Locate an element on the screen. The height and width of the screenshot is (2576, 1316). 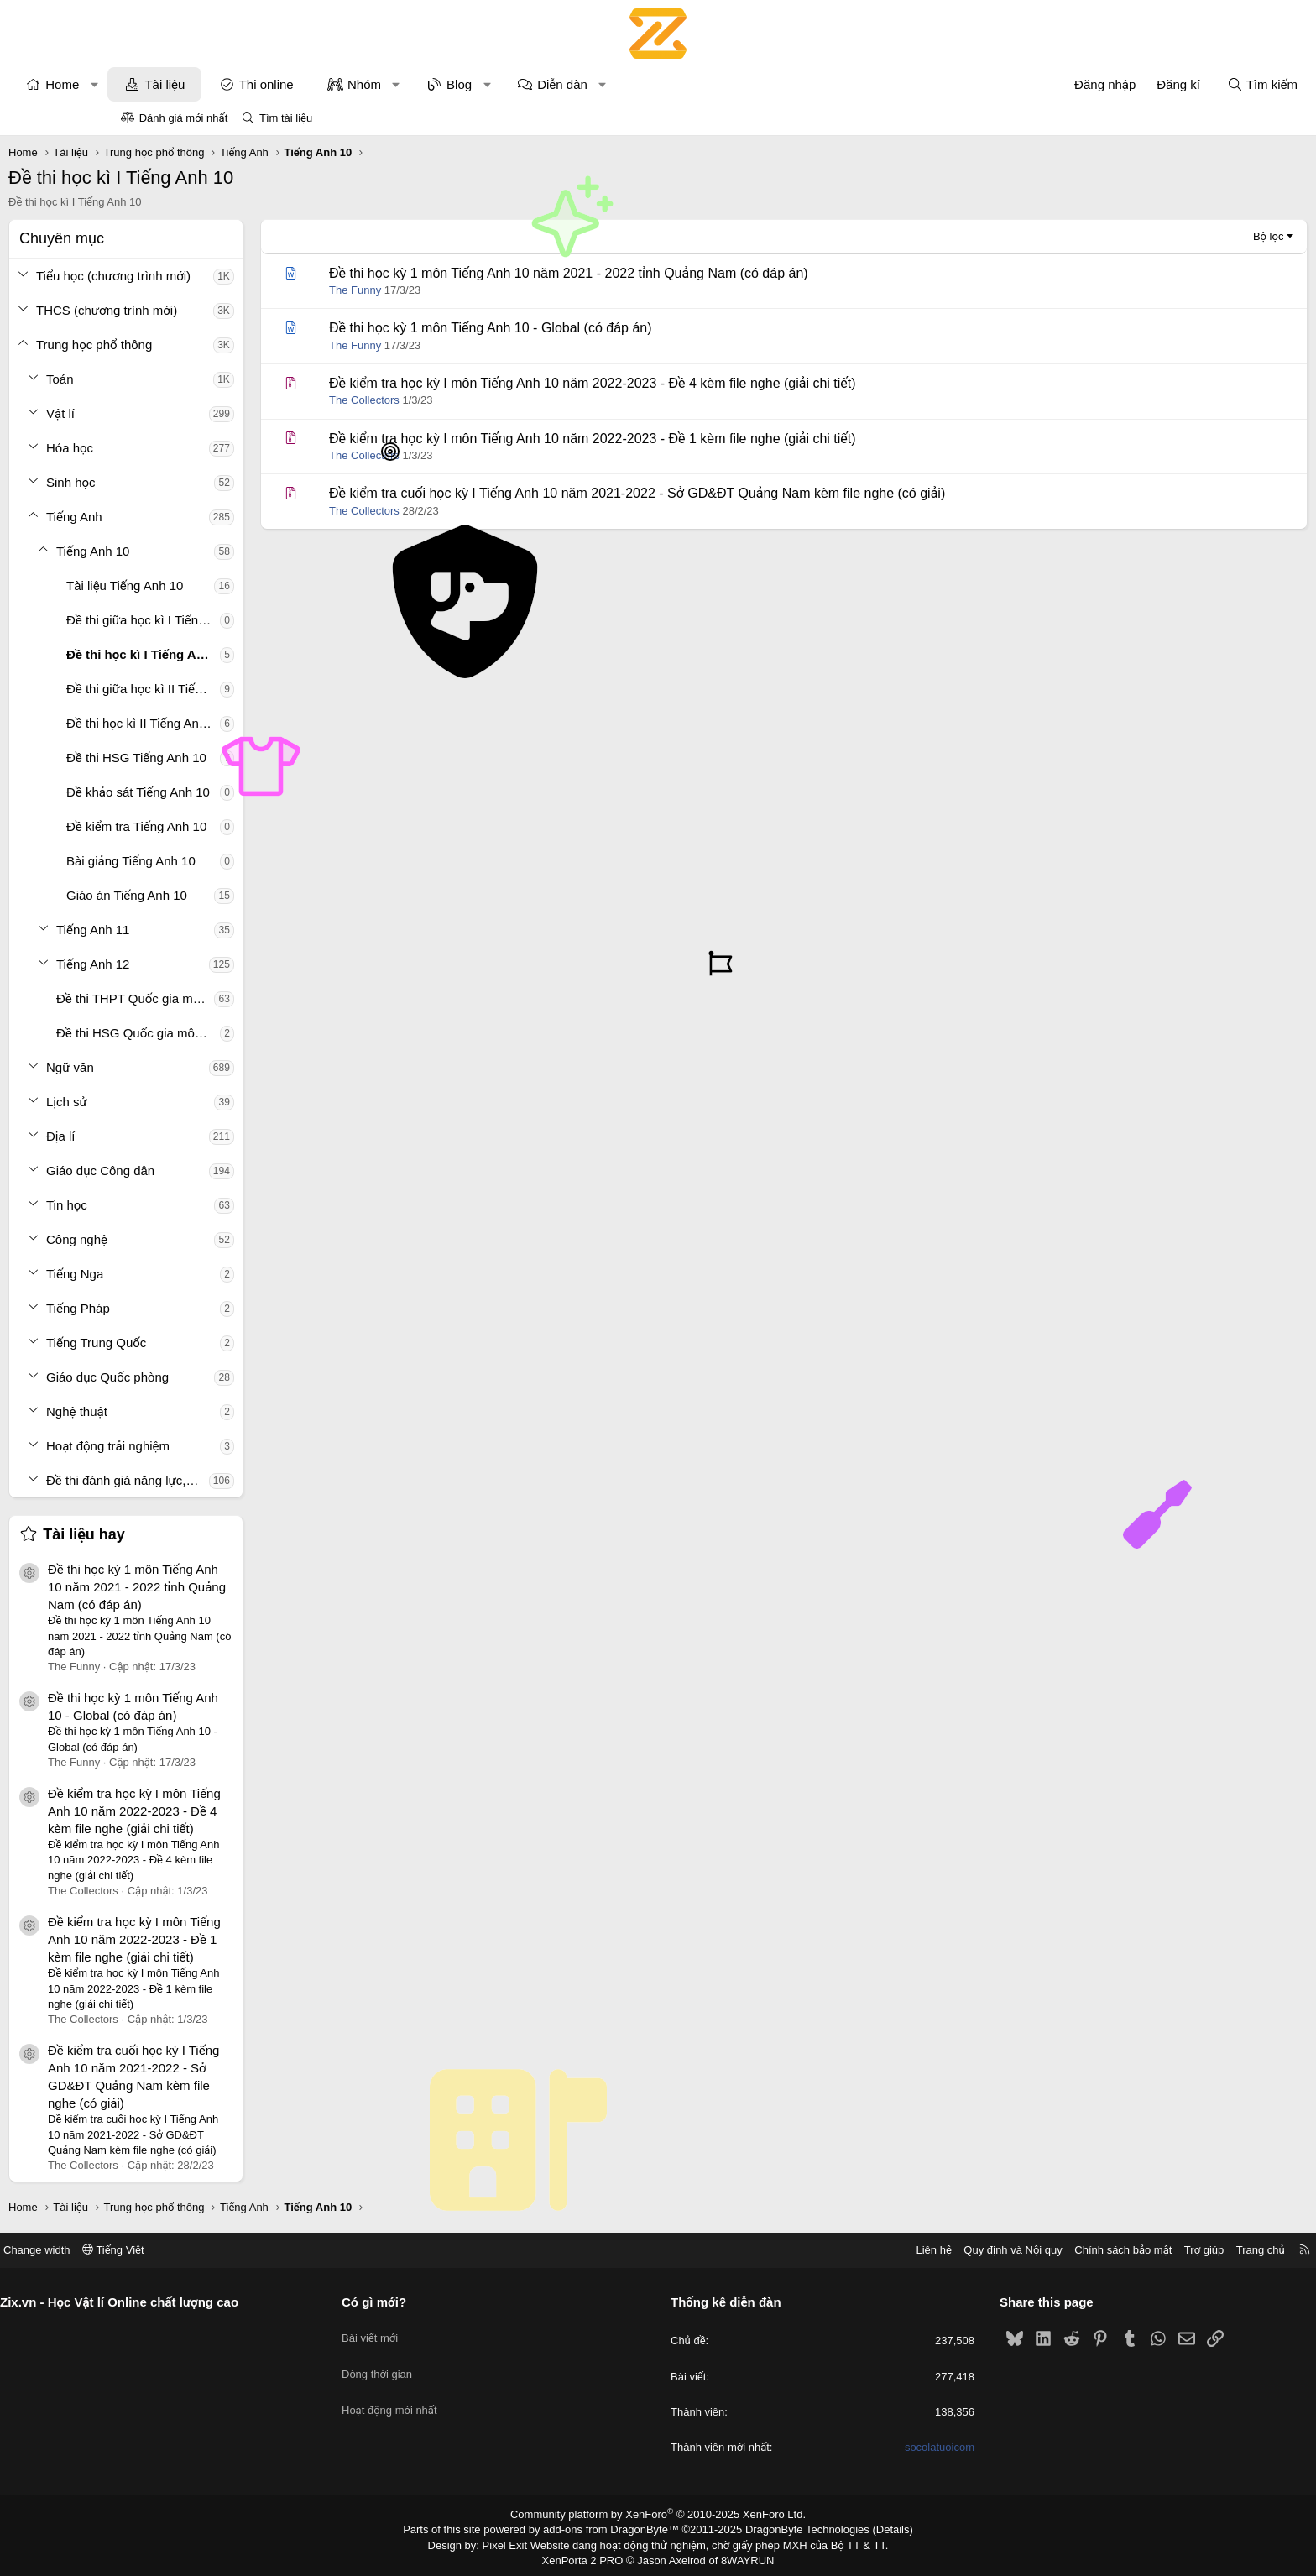
view government or official building location is located at coordinates (518, 2140).